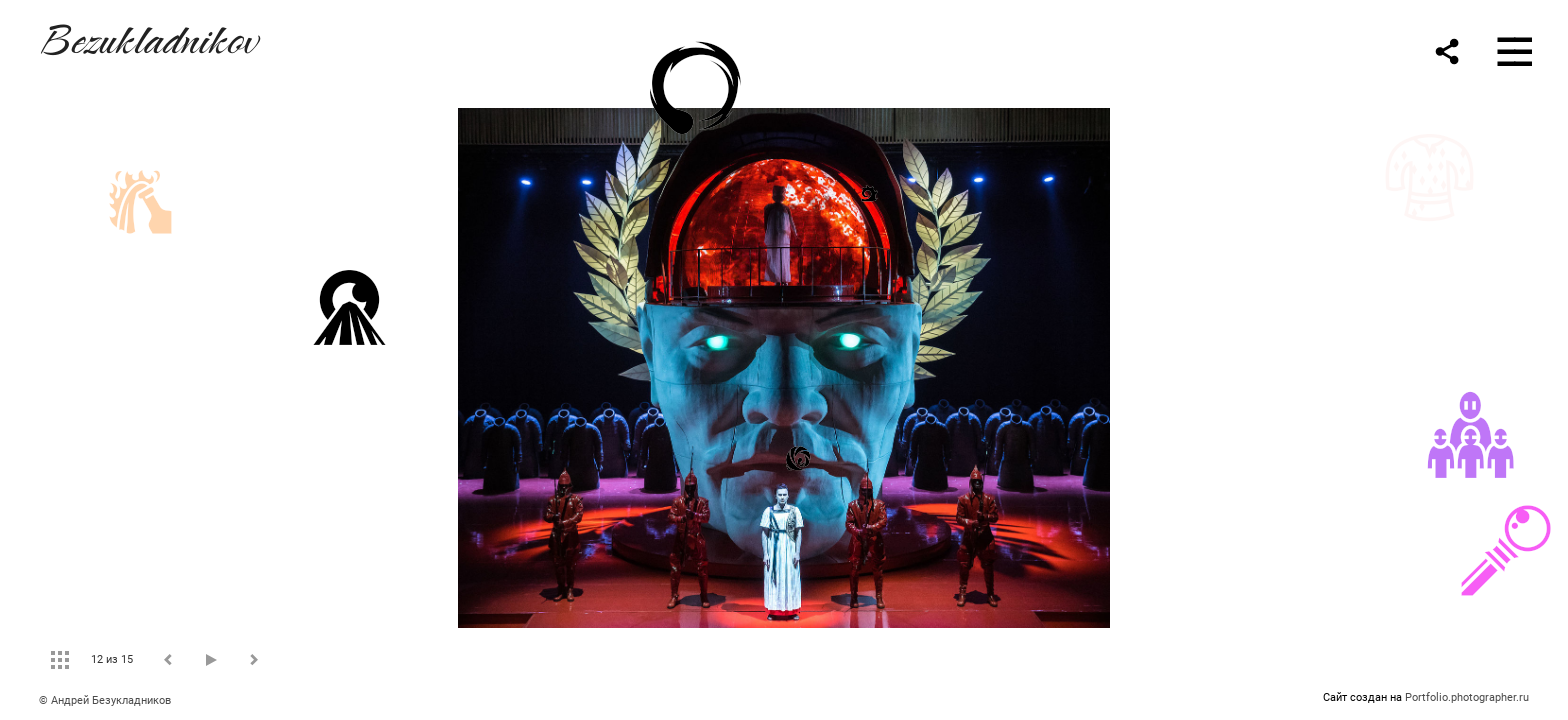  What do you see at coordinates (140, 202) in the screenshot?
I see `select molotov cocktail weapon or item` at bounding box center [140, 202].